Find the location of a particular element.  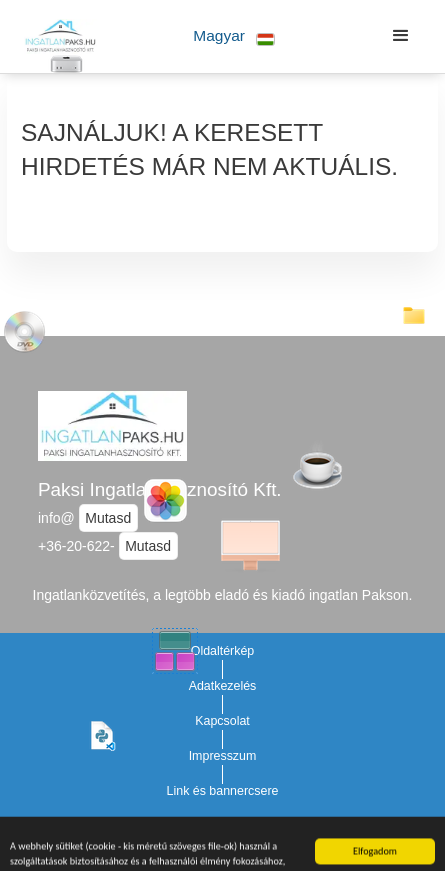

open the Photos app is located at coordinates (165, 500).